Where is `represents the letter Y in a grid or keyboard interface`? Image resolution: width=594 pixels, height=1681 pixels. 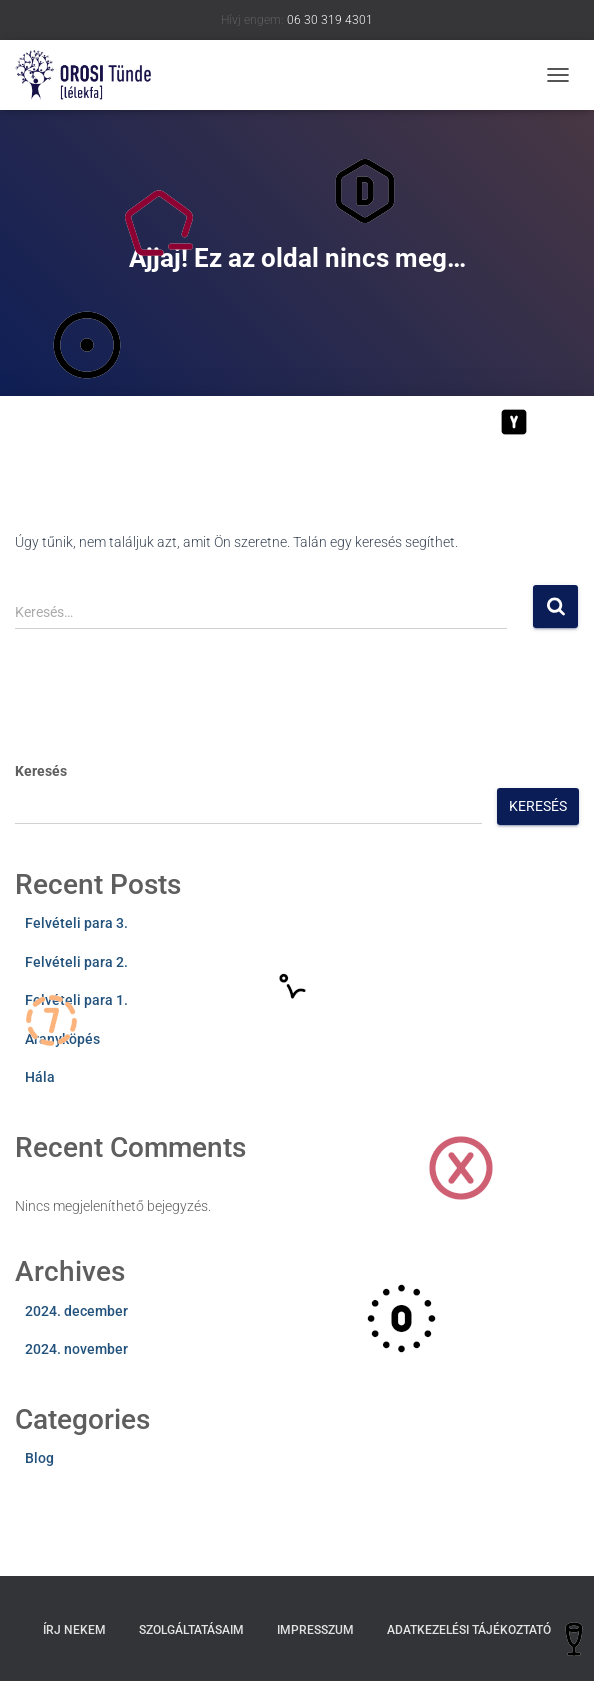 represents the letter Y in a grid or keyboard interface is located at coordinates (514, 422).